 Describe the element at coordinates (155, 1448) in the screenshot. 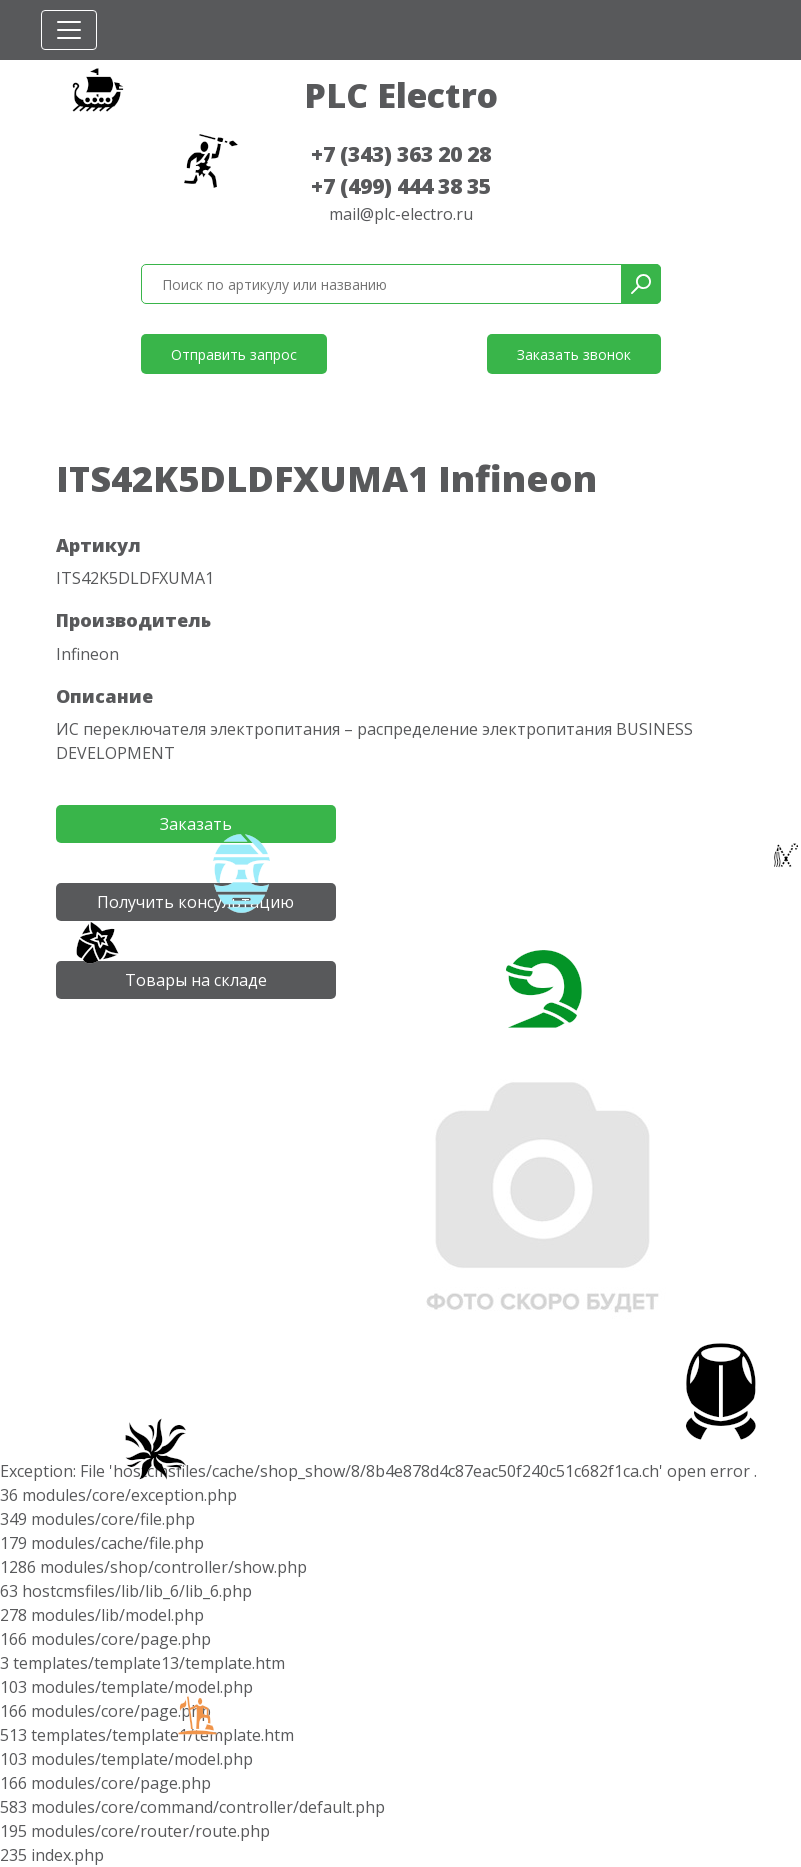

I see `vanilla flavor ingredient or flavoring option` at that location.